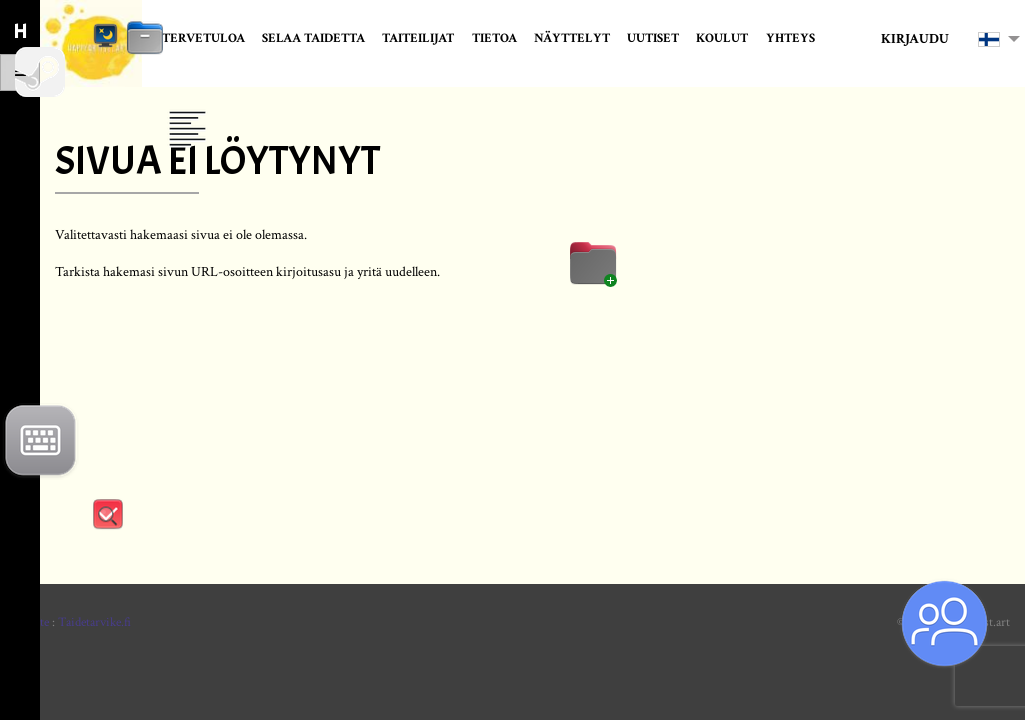 Image resolution: width=1025 pixels, height=720 pixels. What do you see at coordinates (105, 35) in the screenshot?
I see `access screensaver settings` at bounding box center [105, 35].